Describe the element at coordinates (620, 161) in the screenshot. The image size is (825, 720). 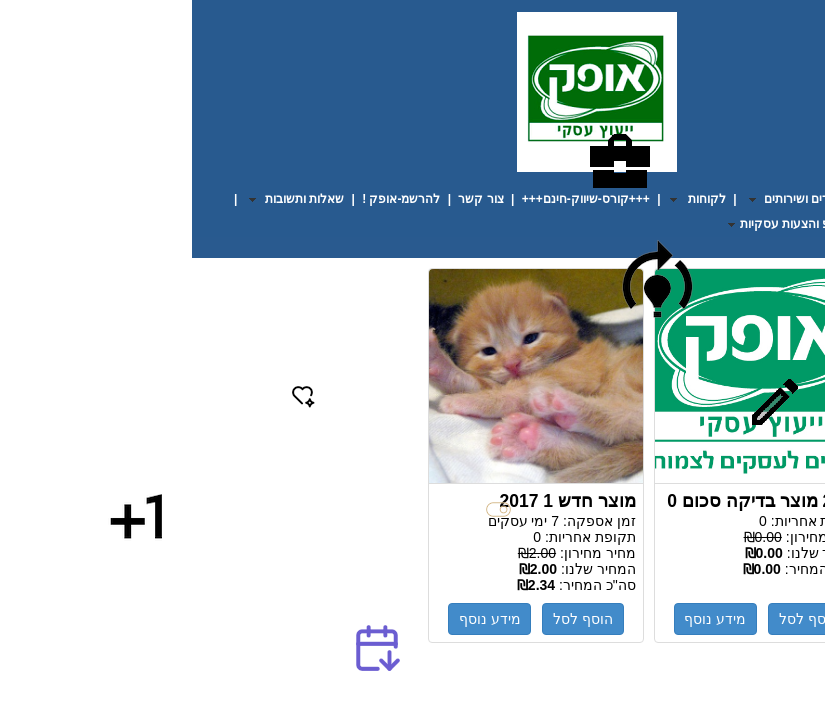
I see `access work or business tools` at that location.